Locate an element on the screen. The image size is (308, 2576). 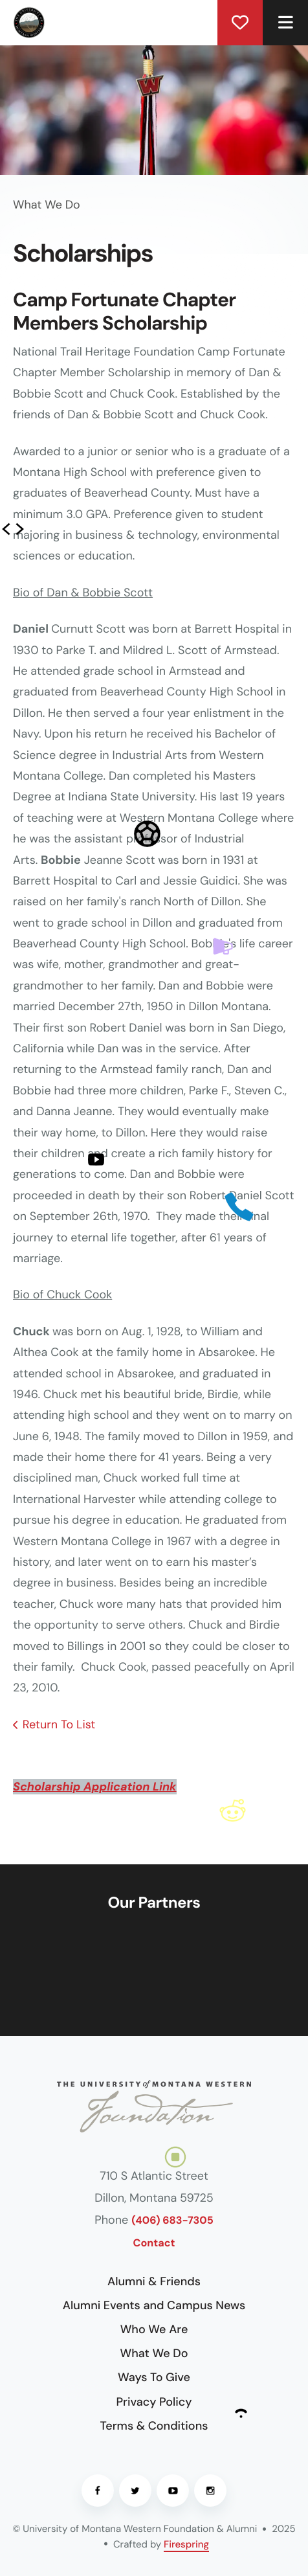
view or edit source code is located at coordinates (13, 529).